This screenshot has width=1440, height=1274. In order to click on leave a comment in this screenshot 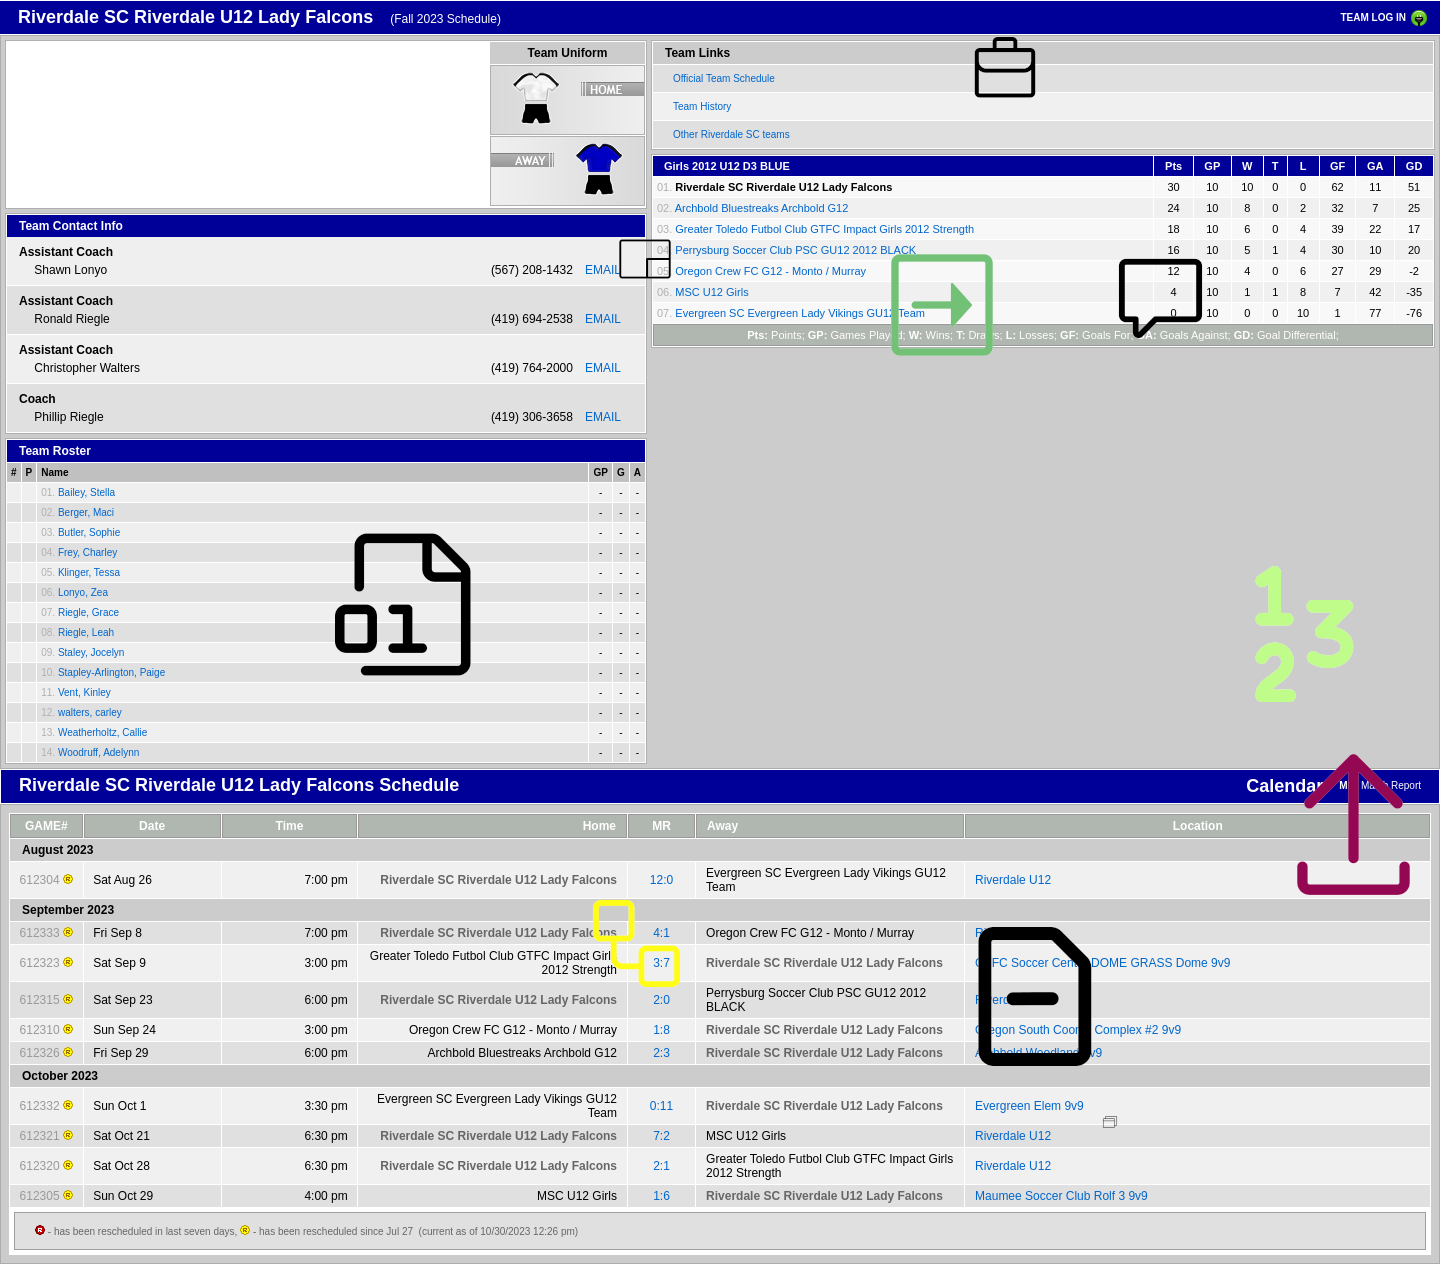, I will do `click(1160, 296)`.